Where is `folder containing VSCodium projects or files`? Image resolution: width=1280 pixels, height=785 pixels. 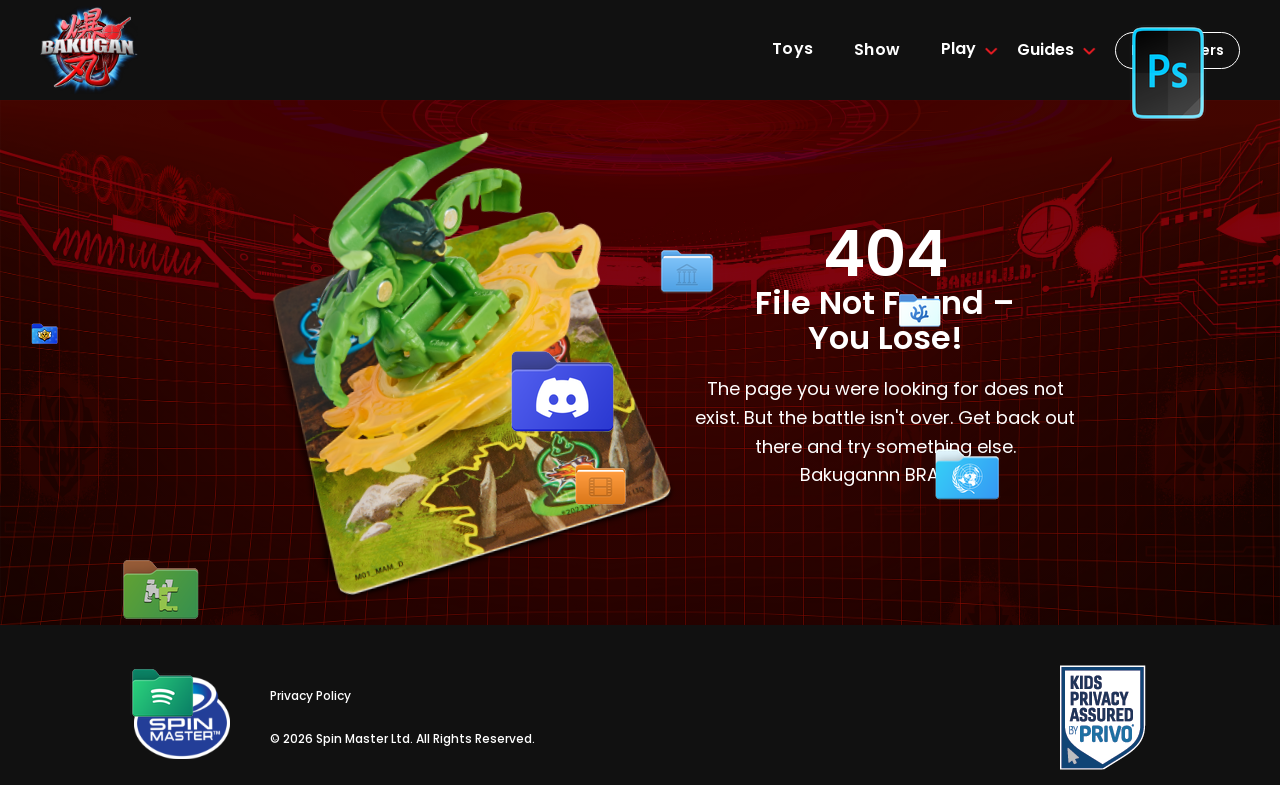 folder containing VSCodium projects or files is located at coordinates (919, 311).